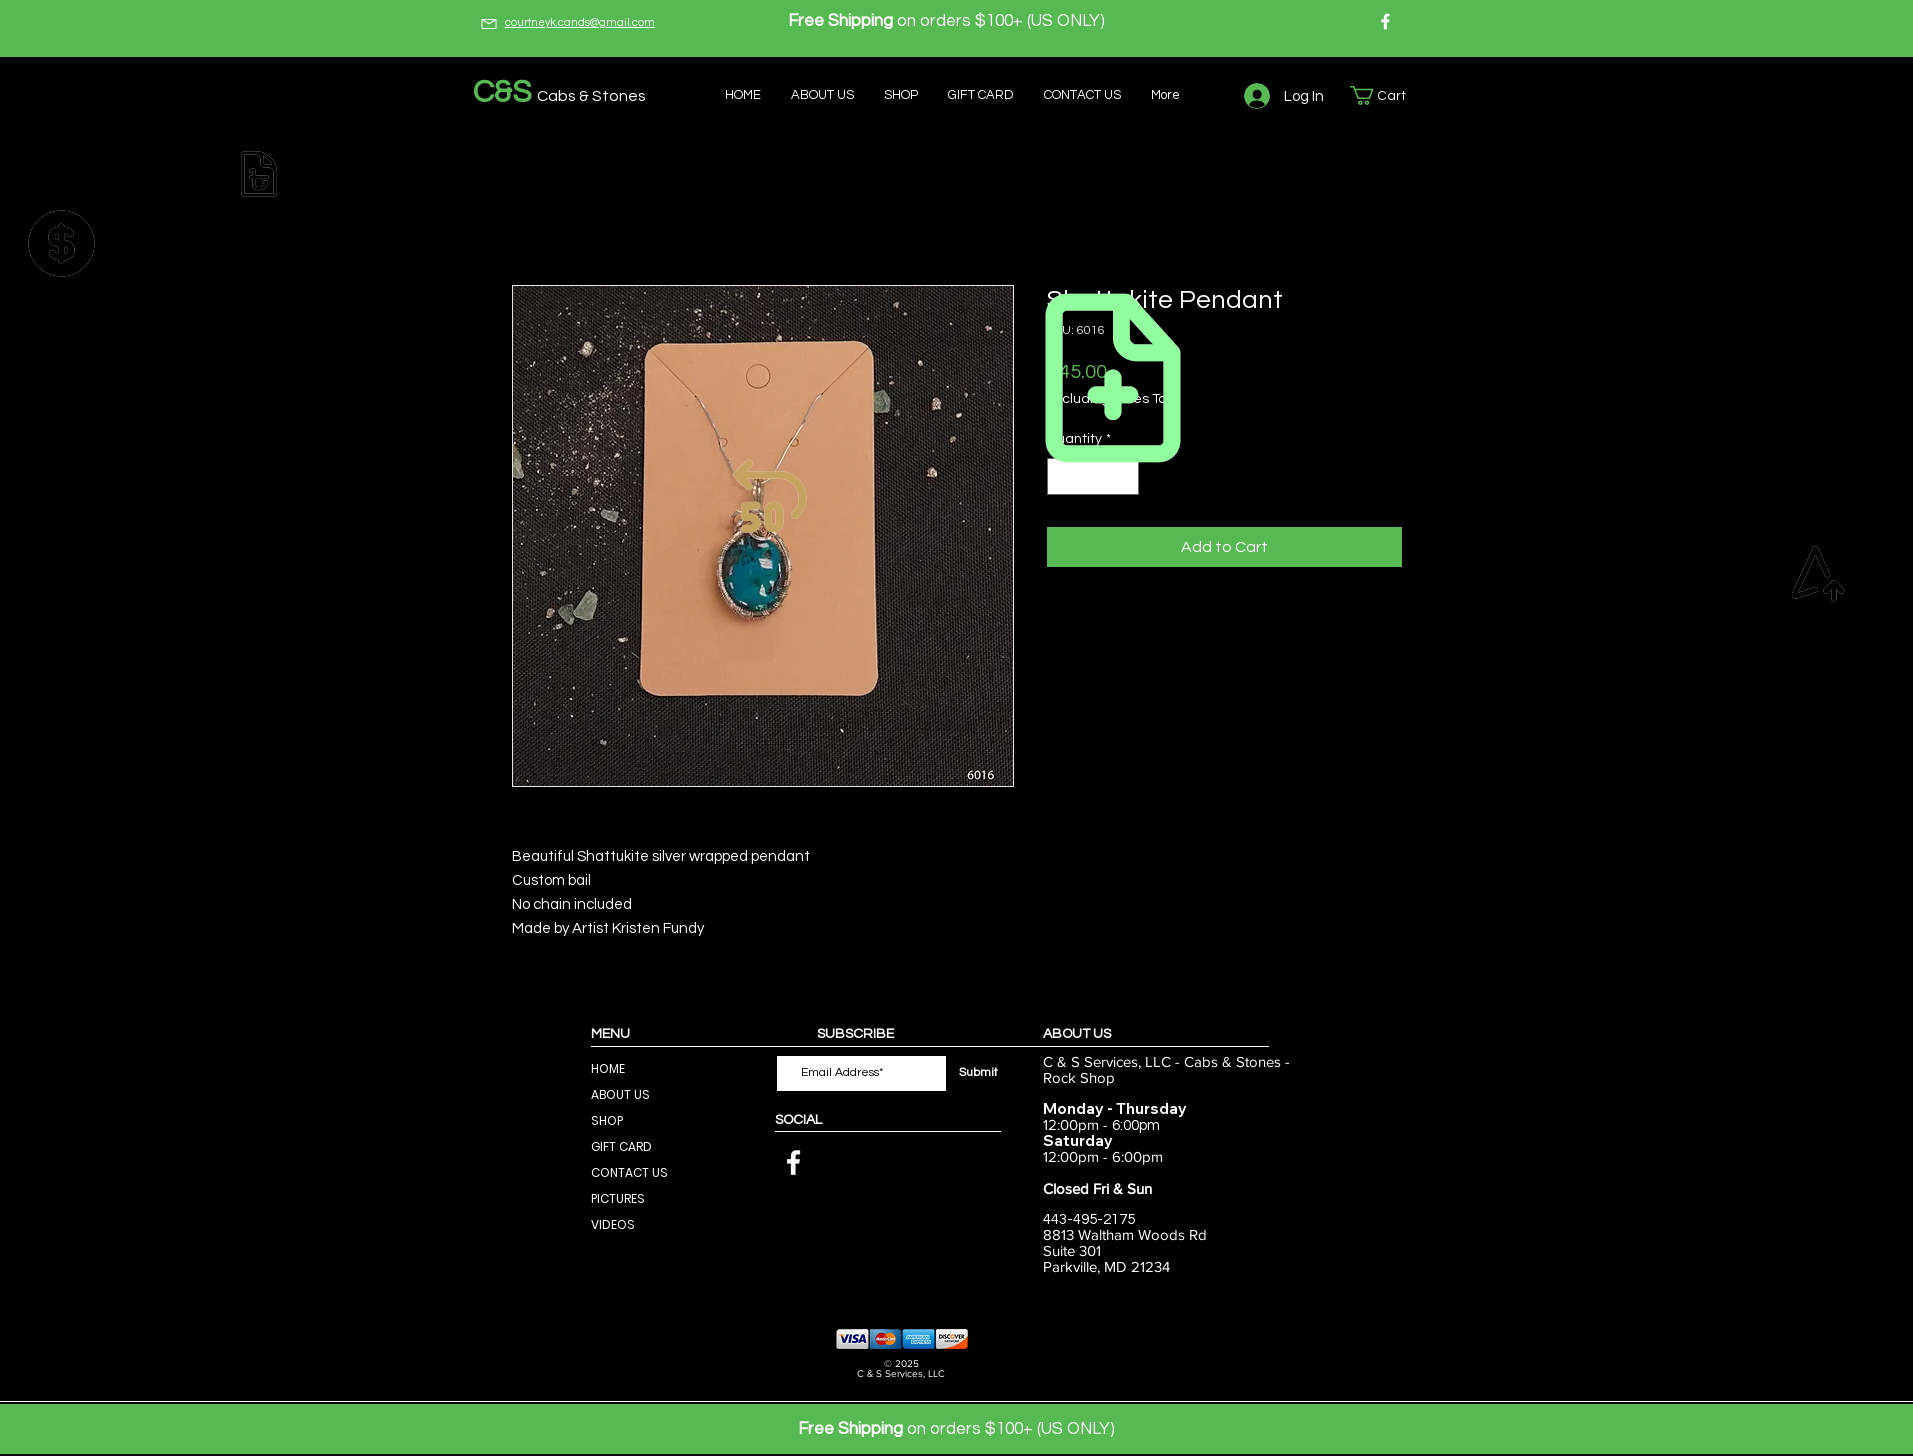 This screenshot has width=1913, height=1456. Describe the element at coordinates (768, 498) in the screenshot. I see `rewind 50 seconds backward` at that location.